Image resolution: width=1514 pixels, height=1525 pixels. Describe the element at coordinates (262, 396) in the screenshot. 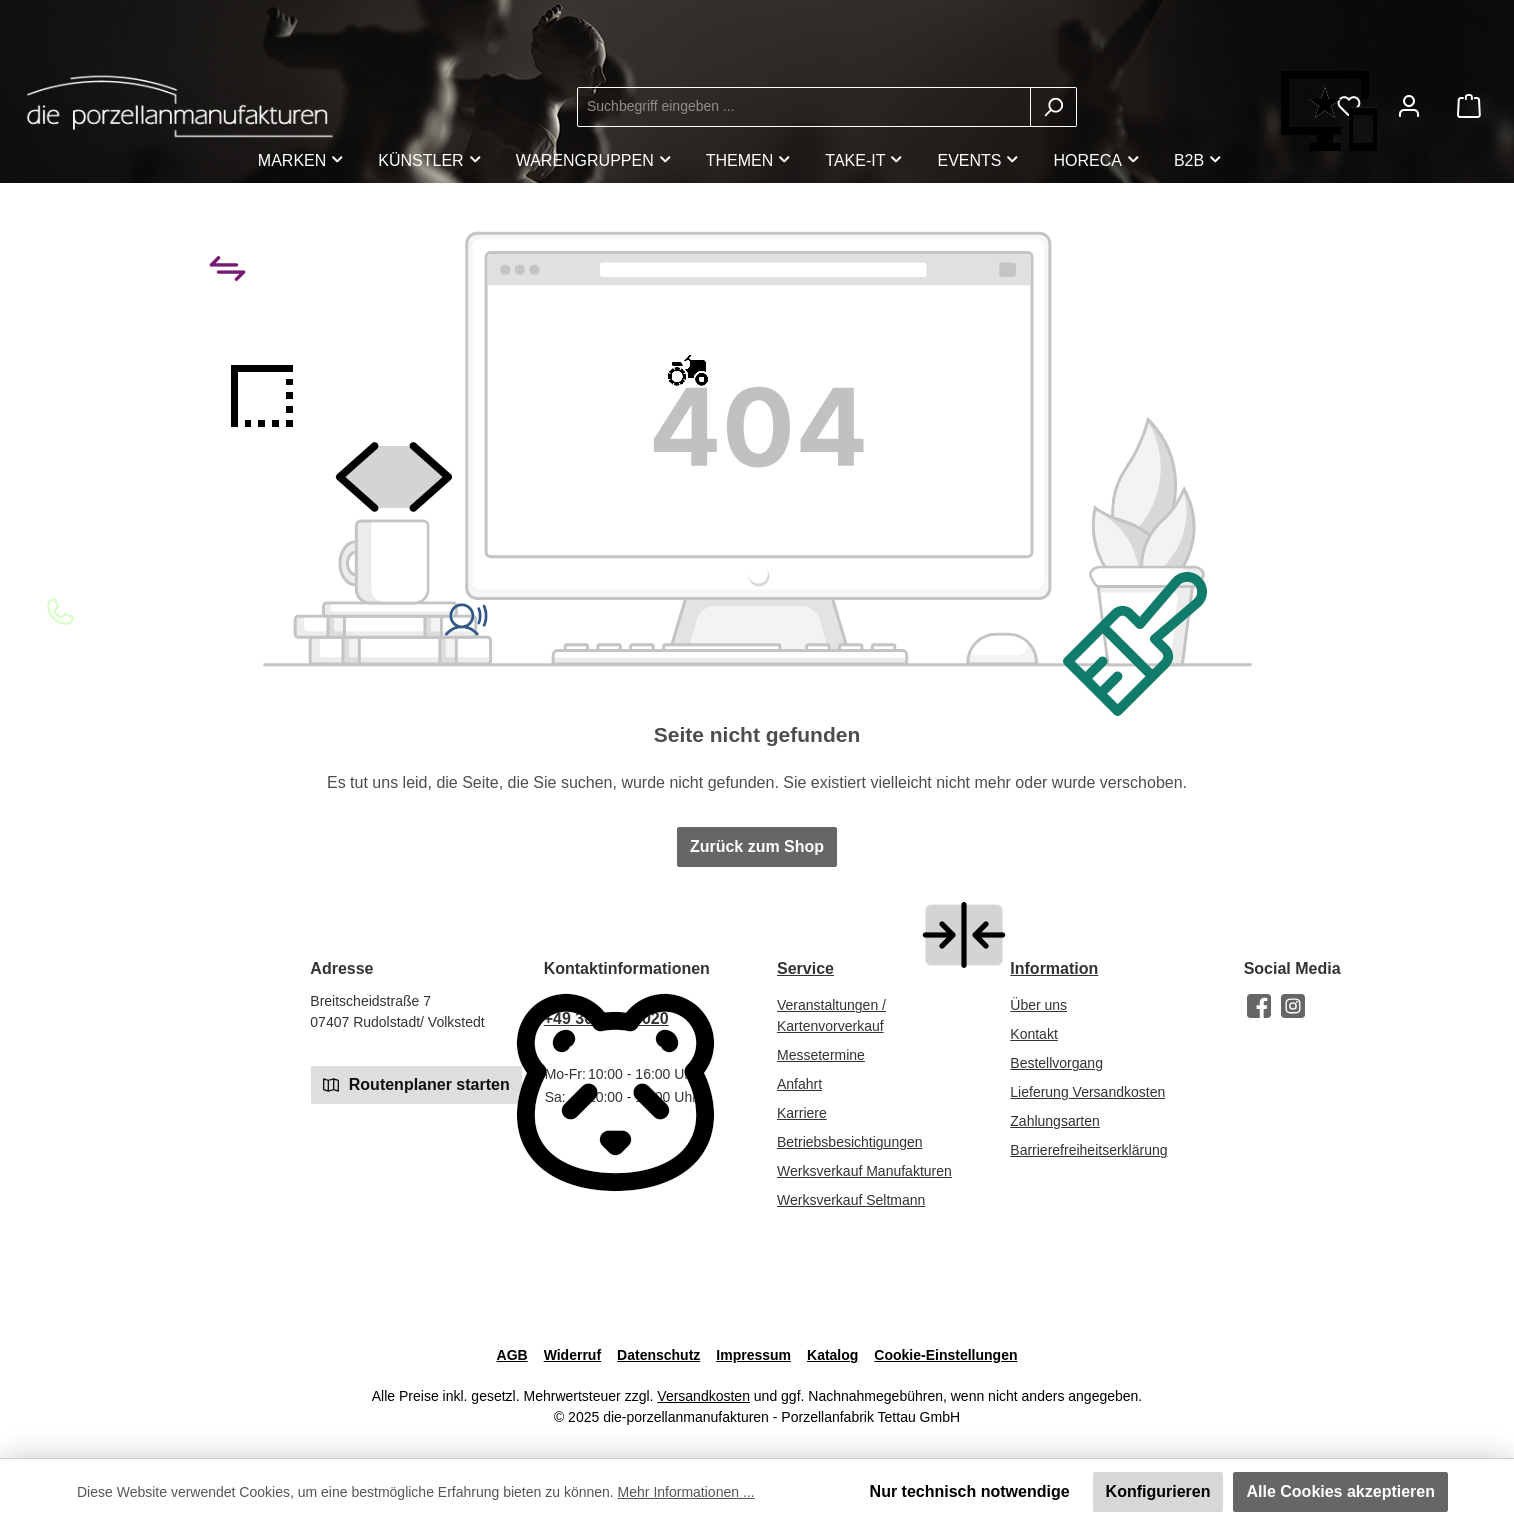

I see `customize table or element border style` at that location.